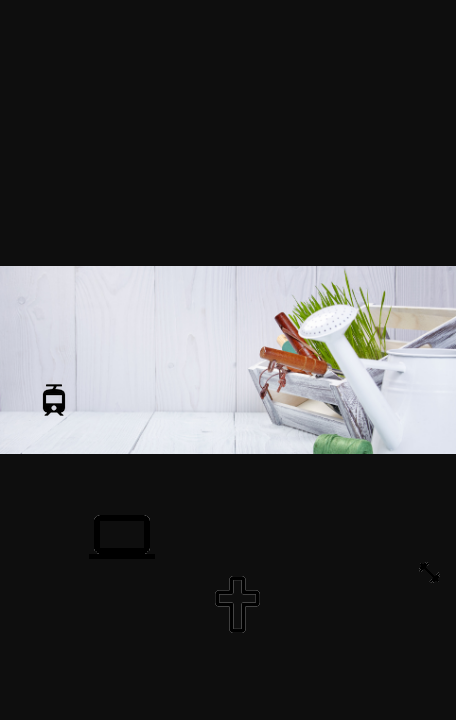  I want to click on religious or faith-related content, so click(237, 604).